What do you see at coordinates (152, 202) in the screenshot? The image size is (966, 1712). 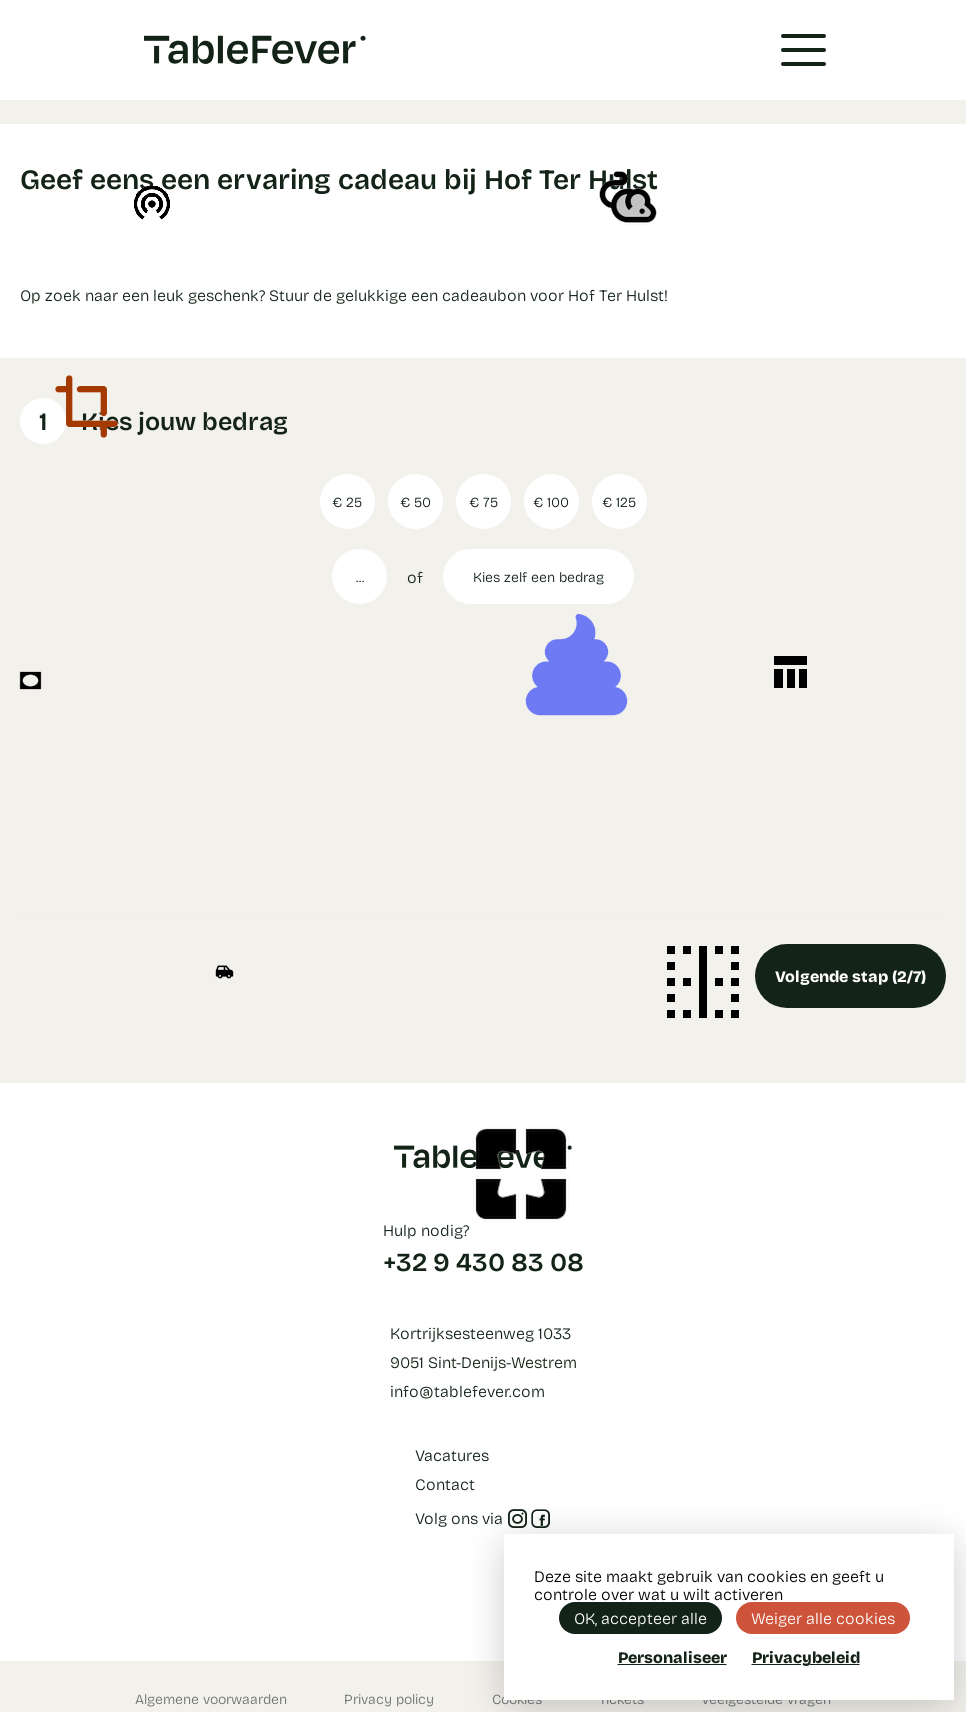 I see `enable mobile hotspot or wifi tethering` at bounding box center [152, 202].